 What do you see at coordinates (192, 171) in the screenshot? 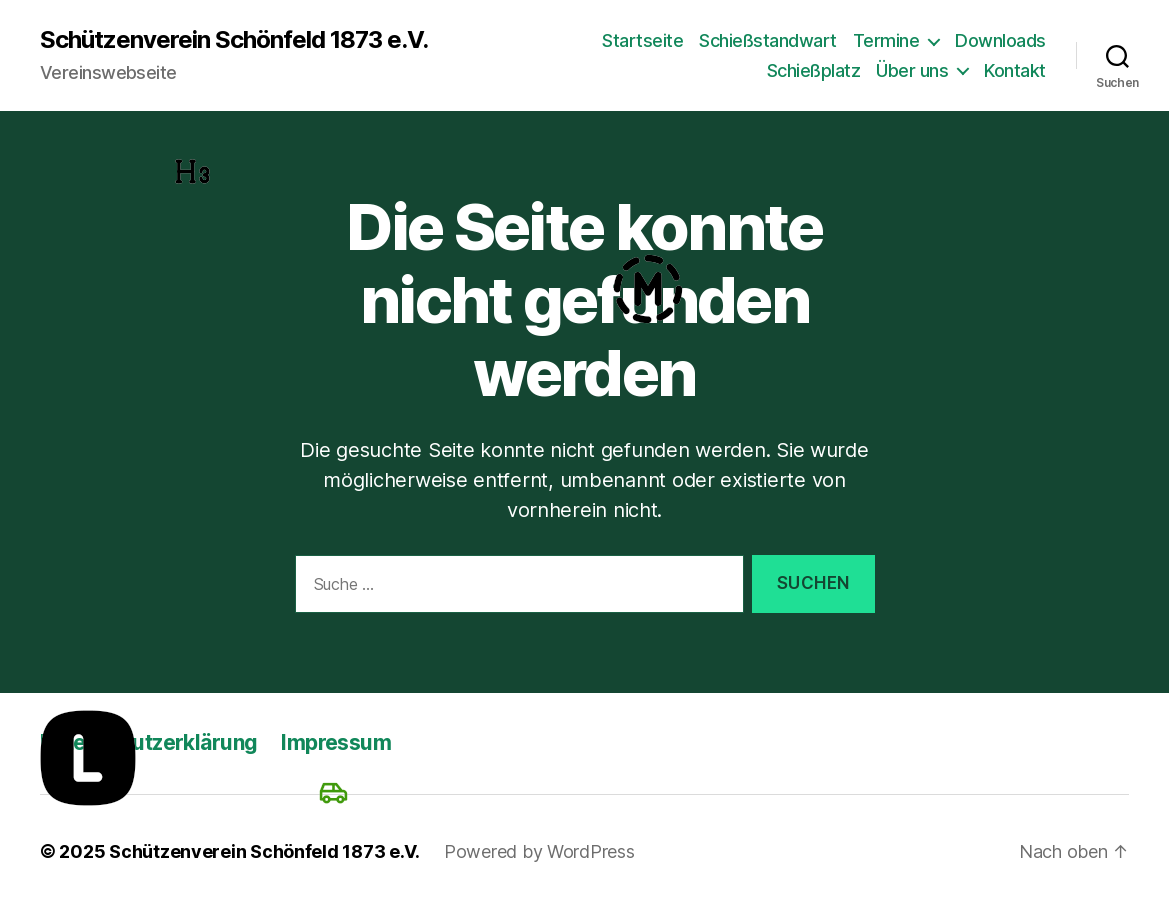
I see `apply heading level 3 text formatting` at bounding box center [192, 171].